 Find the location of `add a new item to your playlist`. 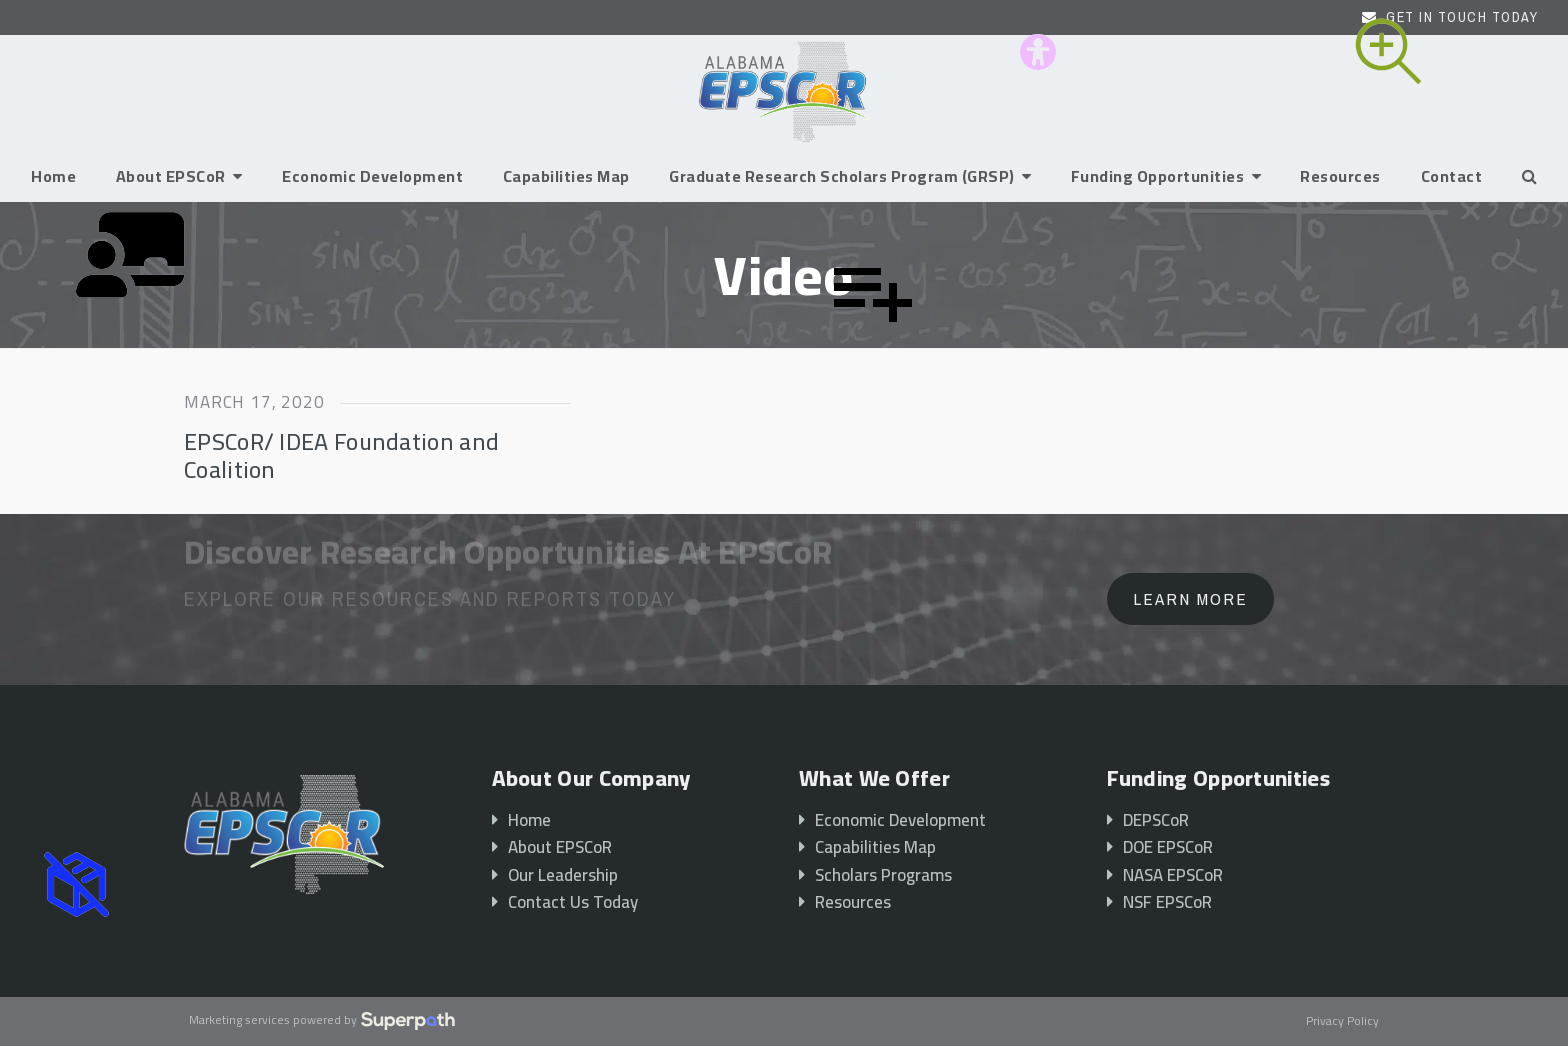

add a new item to your playlist is located at coordinates (873, 291).